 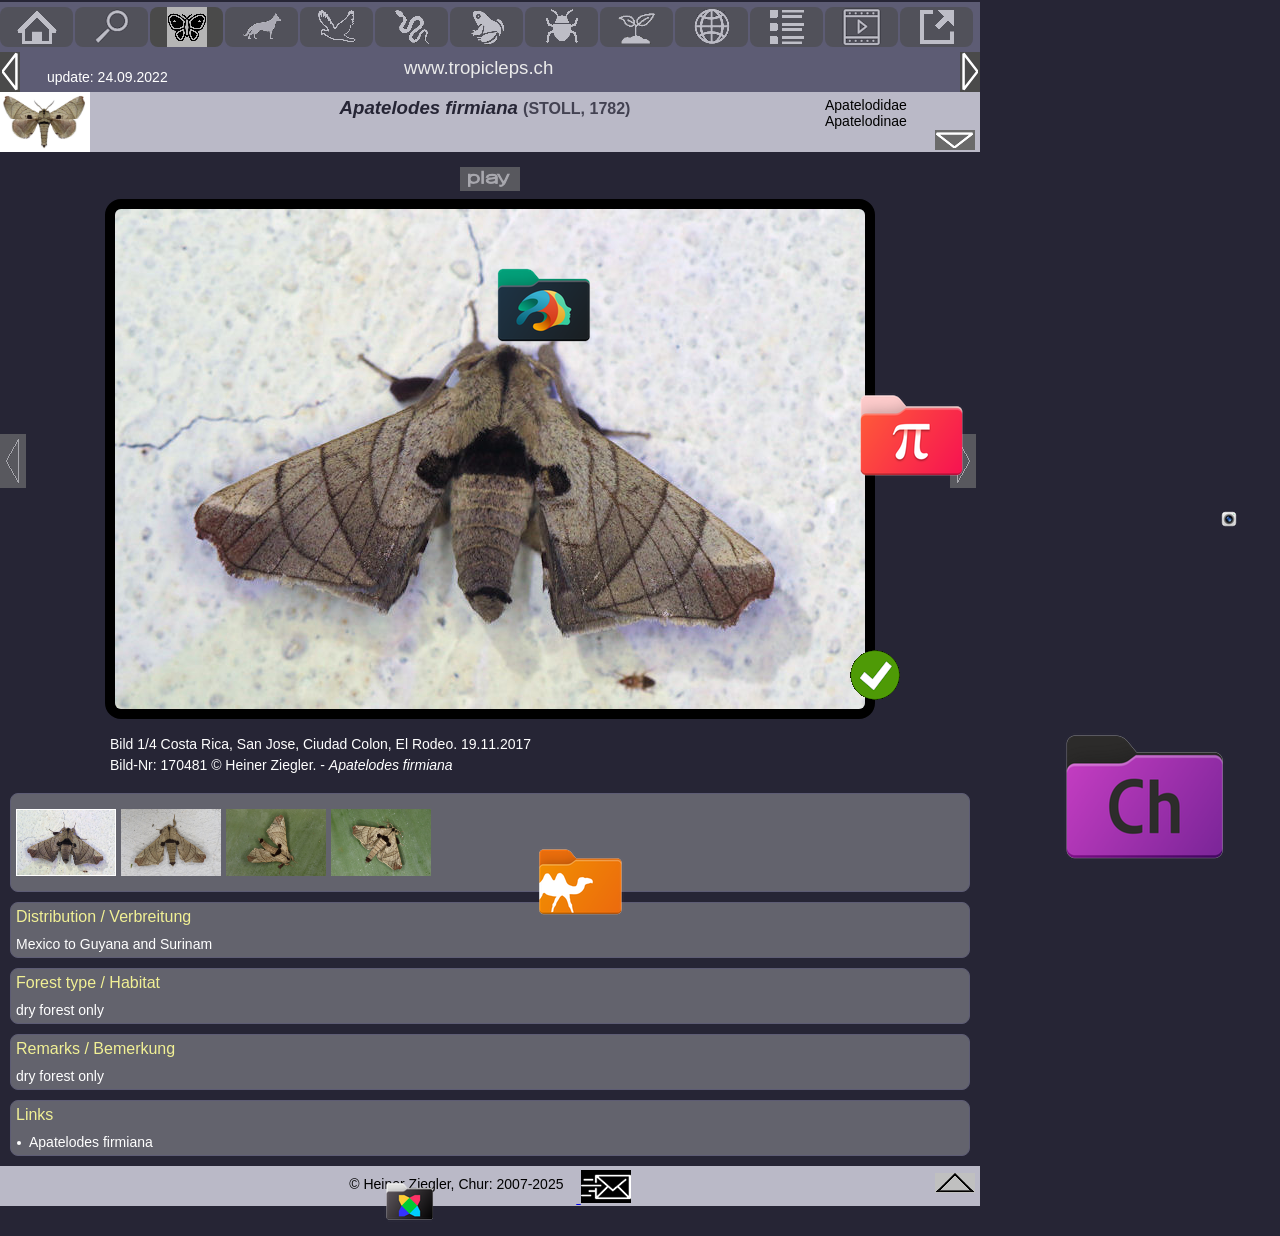 What do you see at coordinates (580, 884) in the screenshot?
I see `folder containing OCaml programming files` at bounding box center [580, 884].